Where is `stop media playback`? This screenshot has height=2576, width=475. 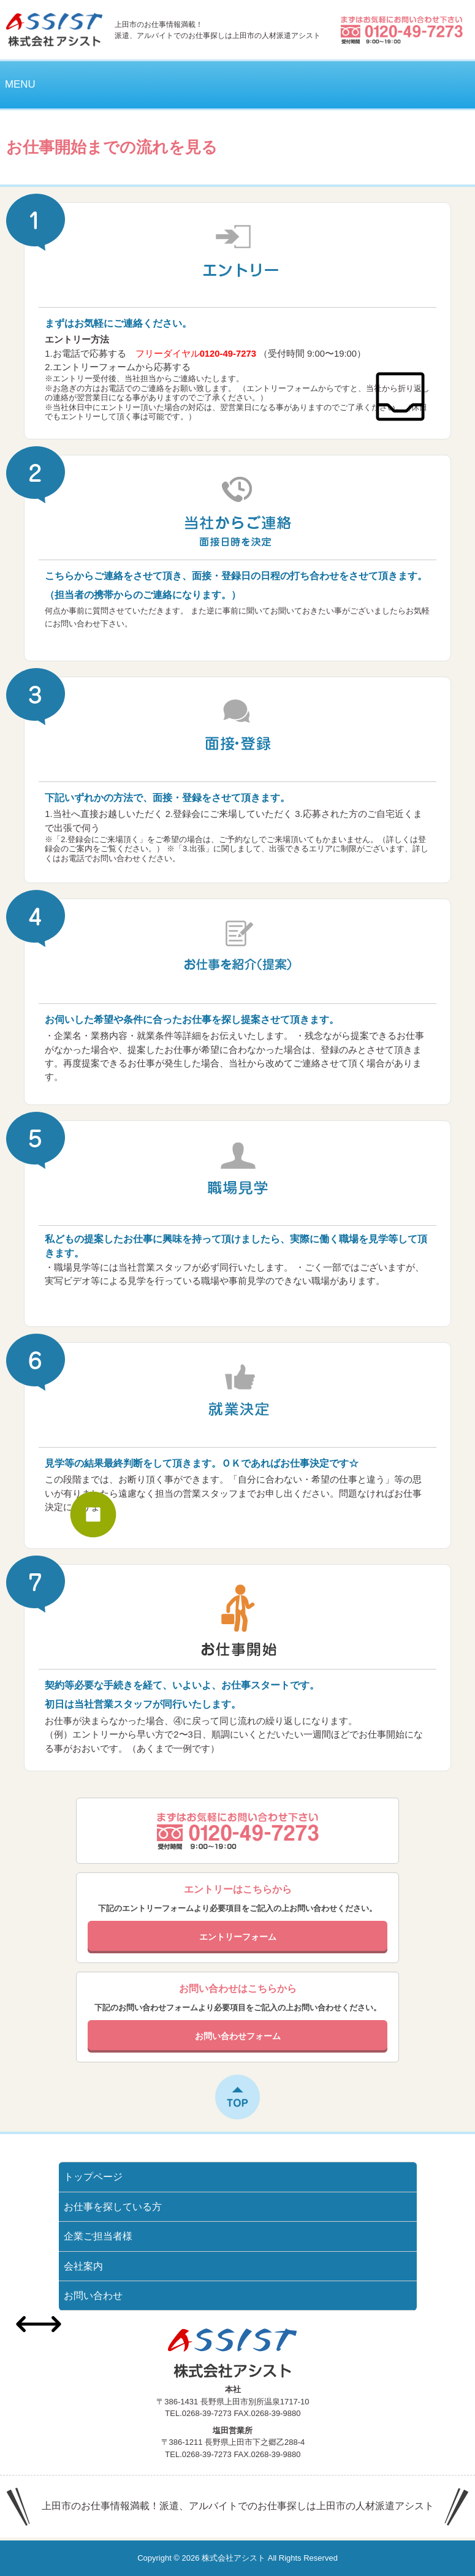
stop media playback is located at coordinates (93, 1514).